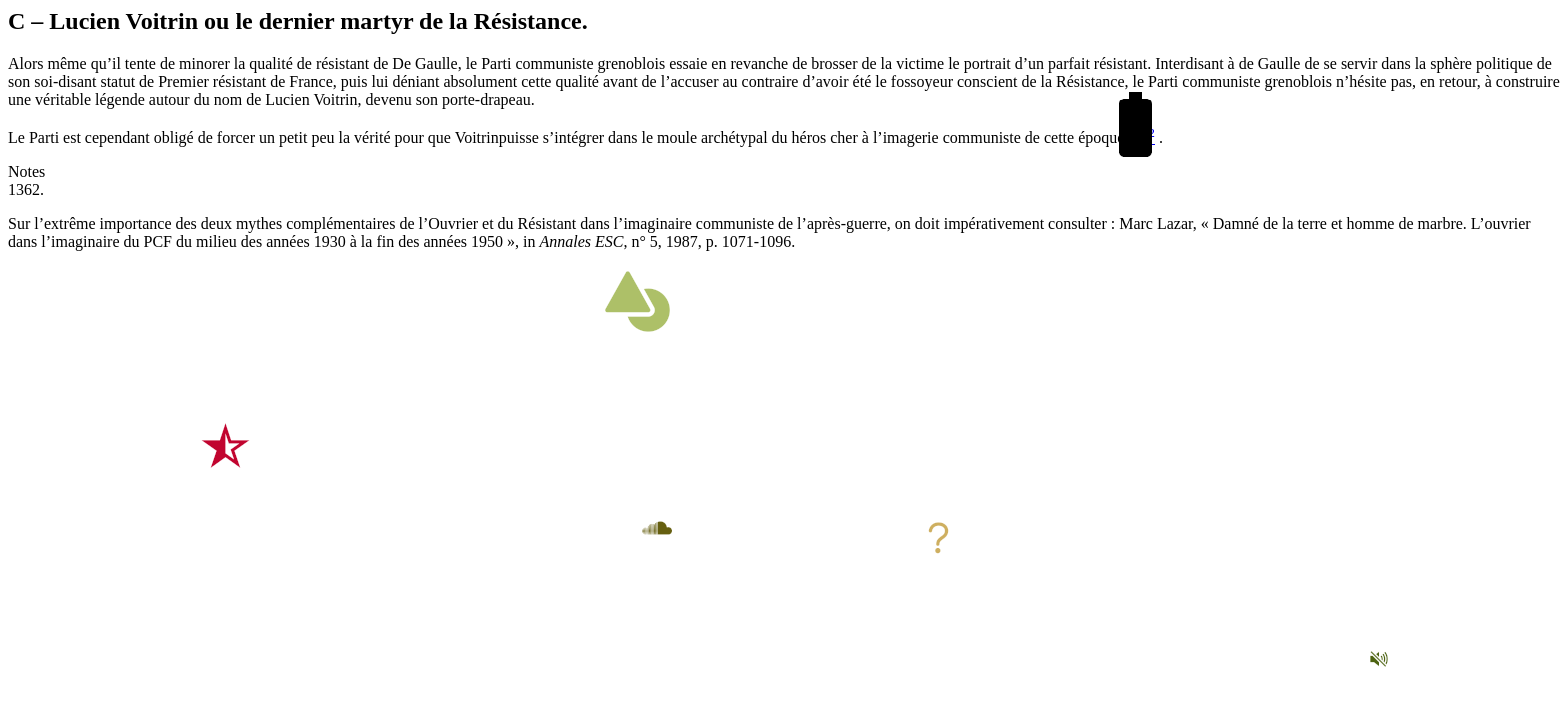 Image resolution: width=1568 pixels, height=720 pixels. I want to click on access help or support resources, so click(938, 538).